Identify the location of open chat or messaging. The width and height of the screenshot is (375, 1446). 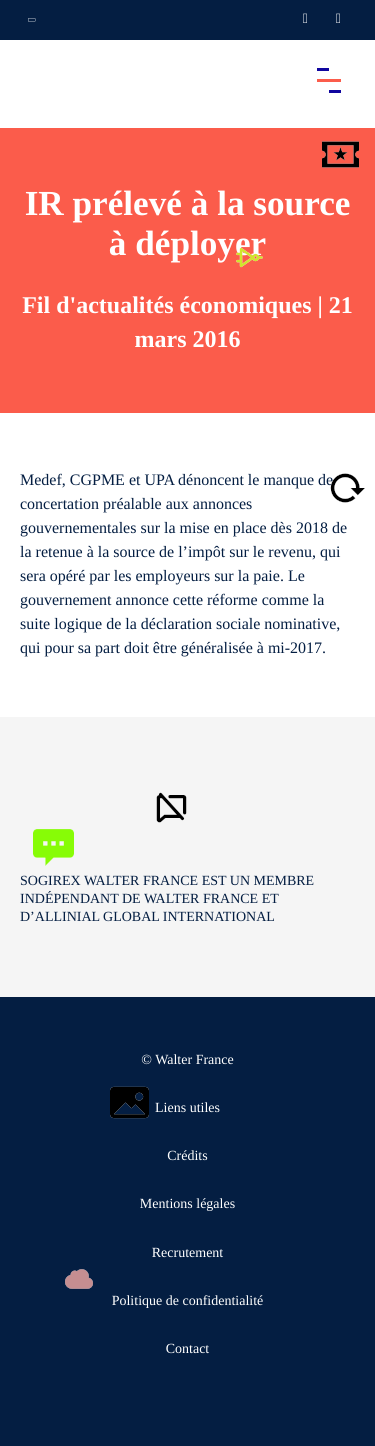
(53, 847).